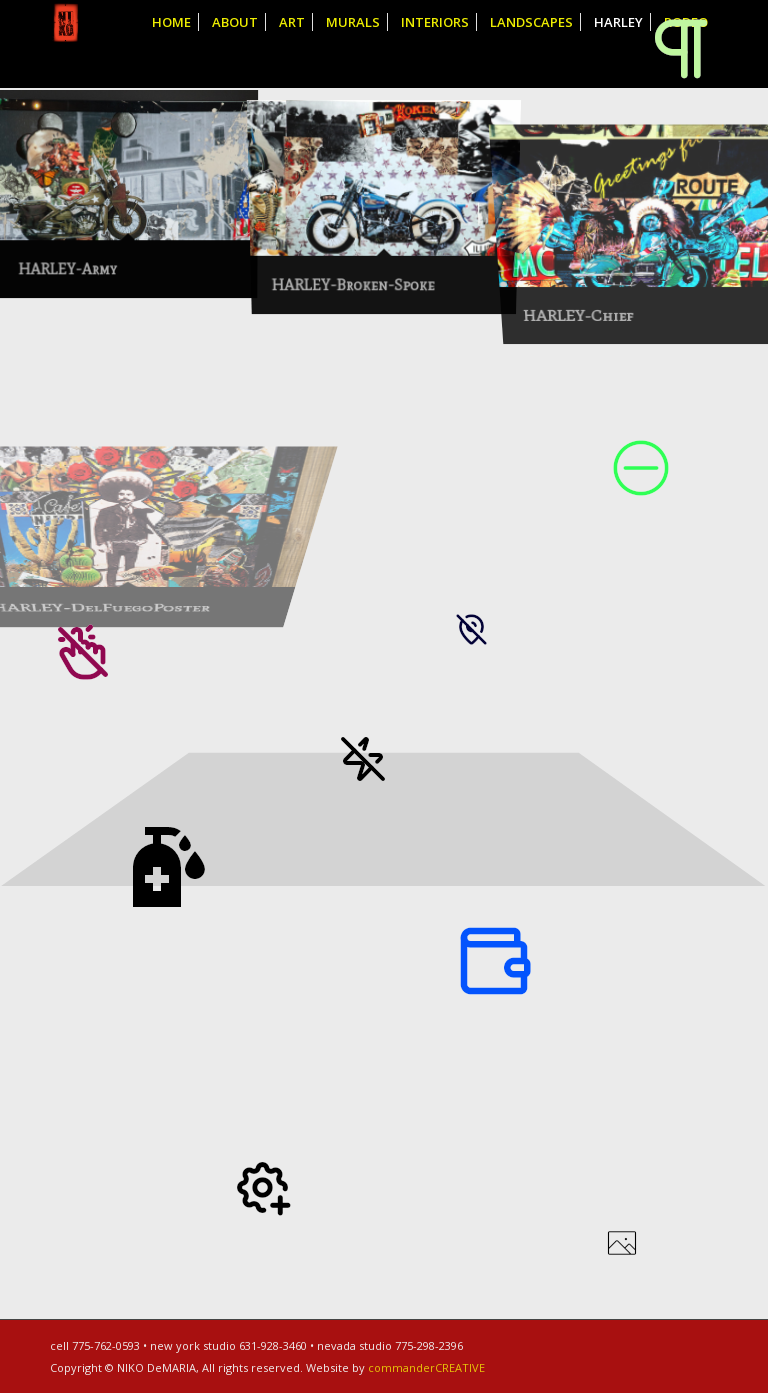 The image size is (768, 1393). What do you see at coordinates (262, 1187) in the screenshot?
I see `add new settings or preferences` at bounding box center [262, 1187].